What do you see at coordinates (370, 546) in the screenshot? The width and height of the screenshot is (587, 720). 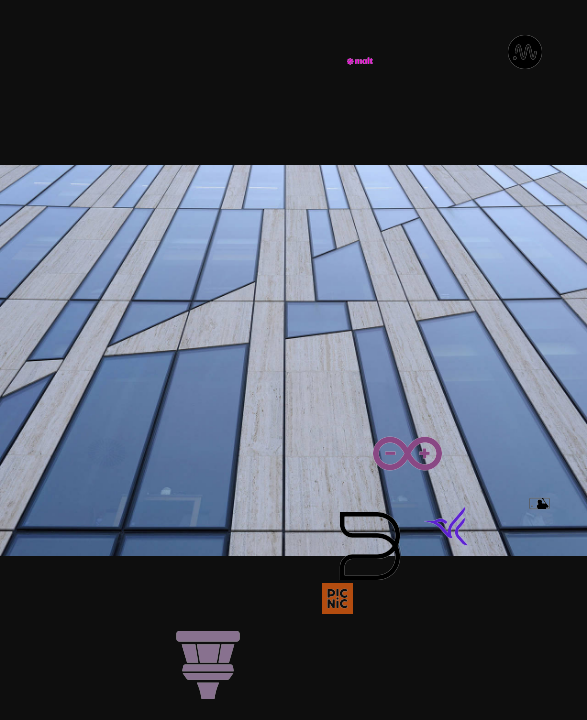 I see `bluesound brand logo` at bounding box center [370, 546].